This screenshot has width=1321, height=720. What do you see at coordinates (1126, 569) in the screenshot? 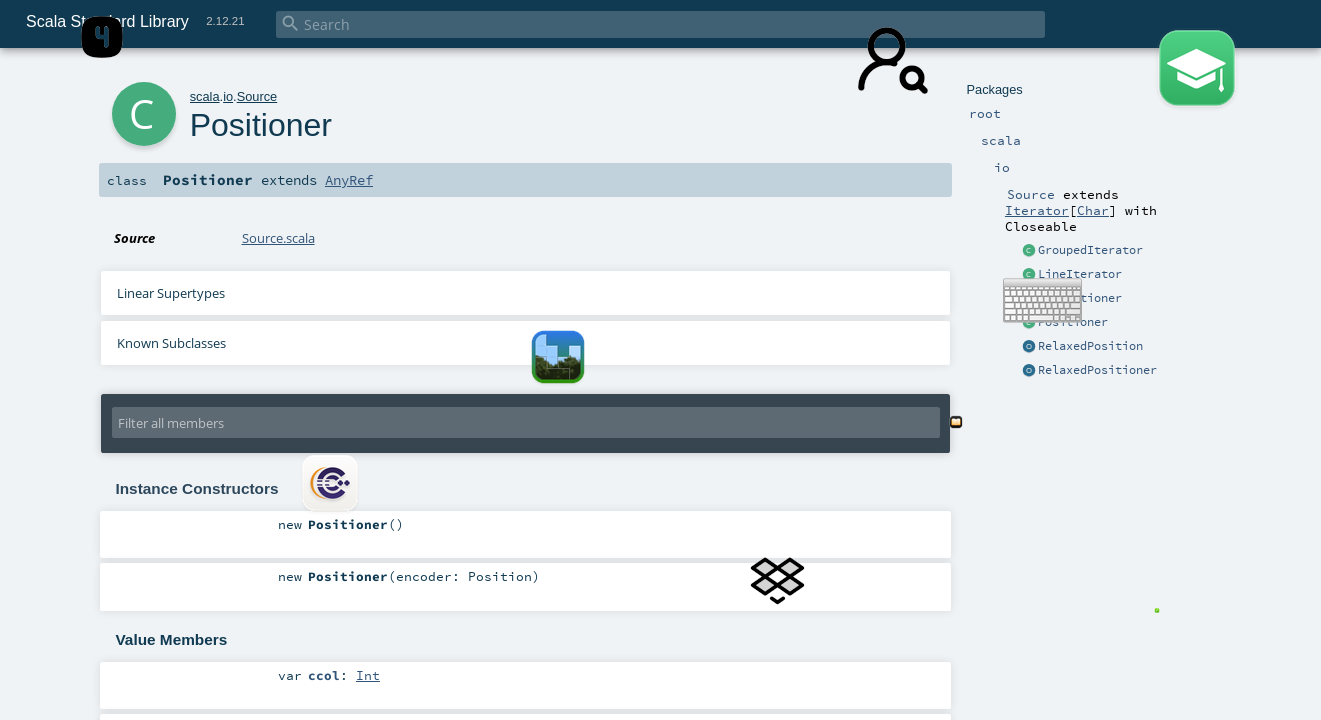
I see `open text-to-speech settings` at bounding box center [1126, 569].